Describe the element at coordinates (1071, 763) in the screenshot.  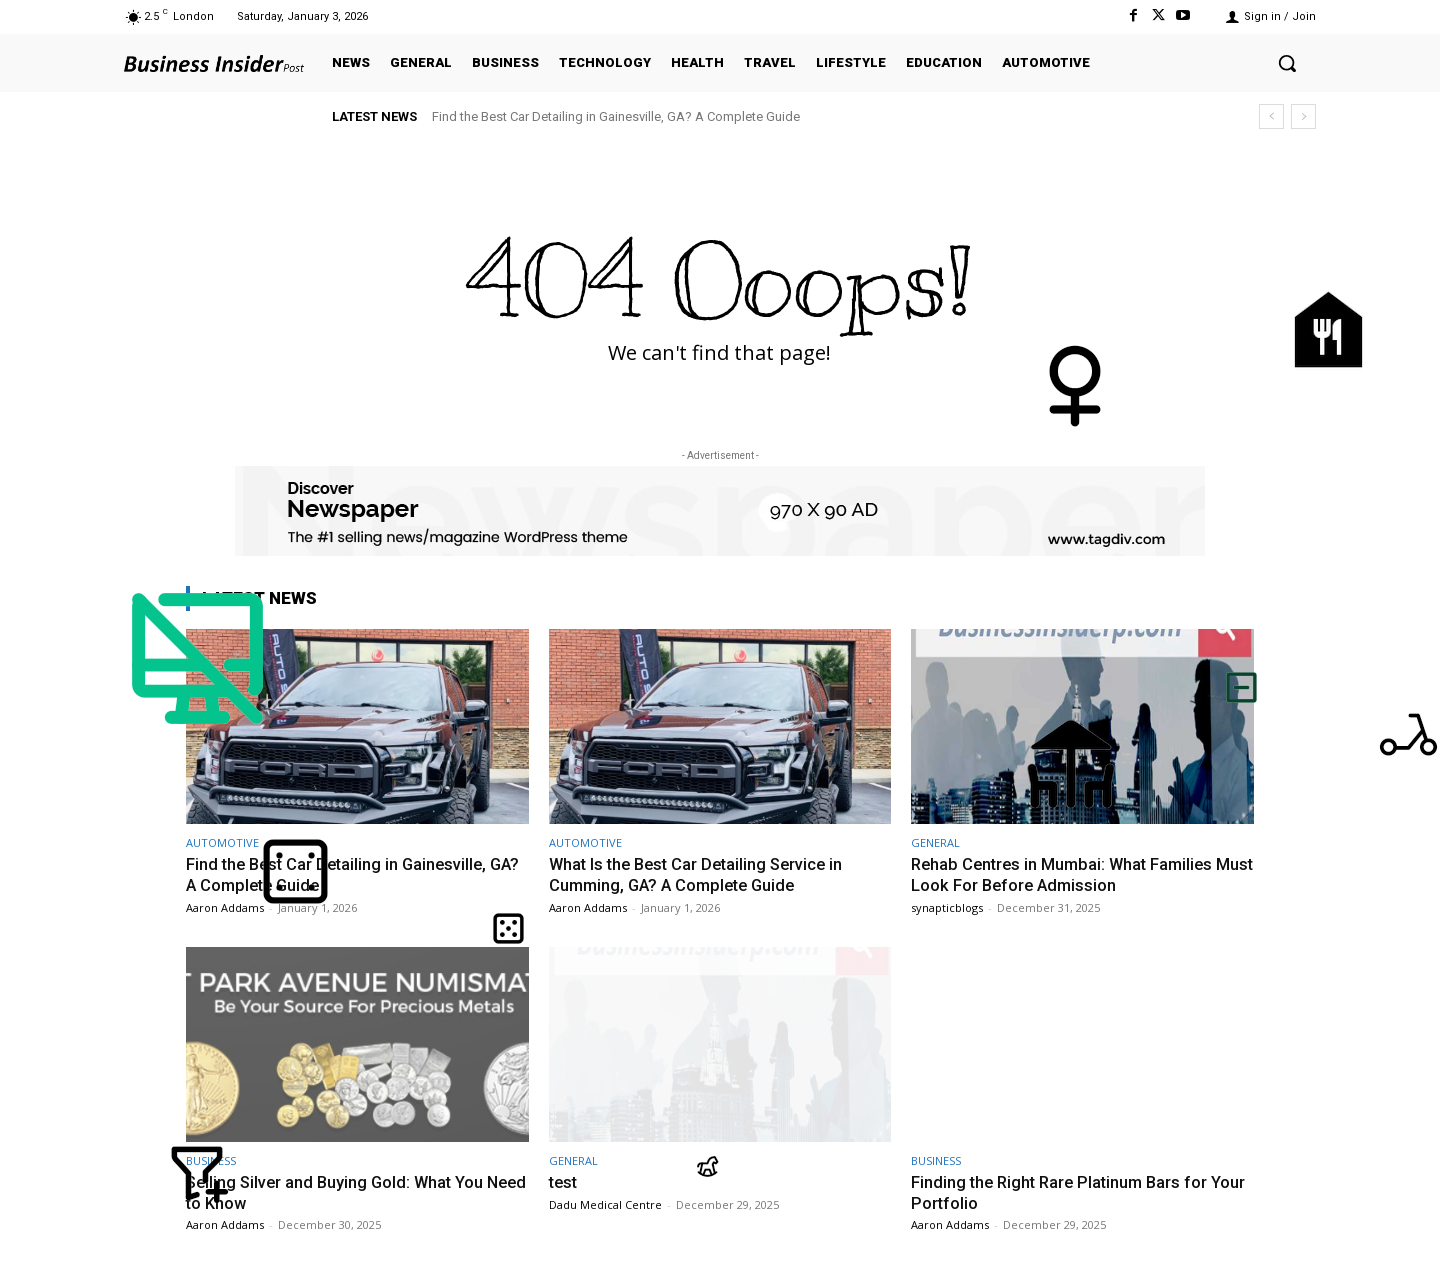
I see `access outdoor or patio settings` at that location.